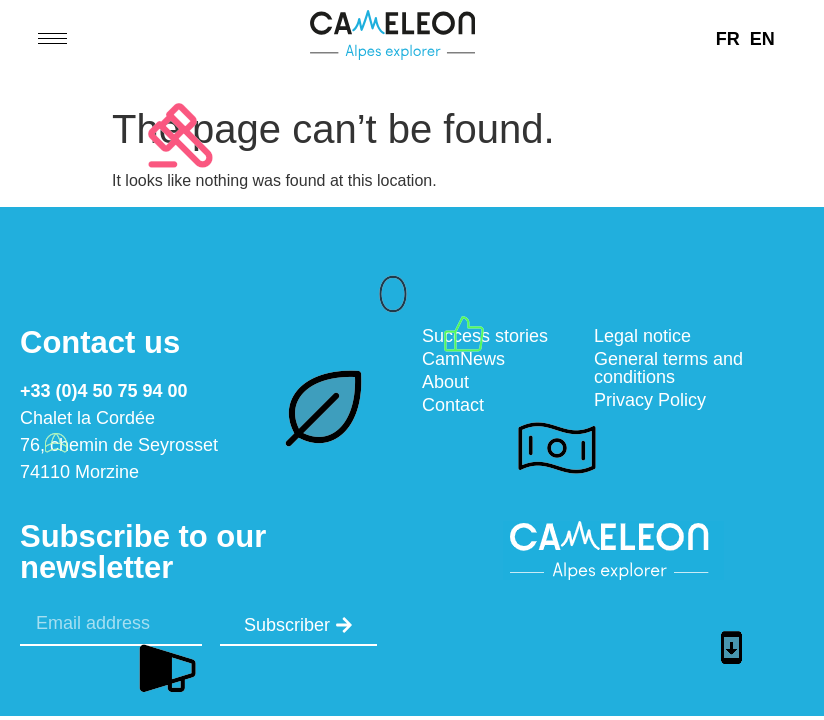  Describe the element at coordinates (731, 647) in the screenshot. I see `system update available for download` at that location.